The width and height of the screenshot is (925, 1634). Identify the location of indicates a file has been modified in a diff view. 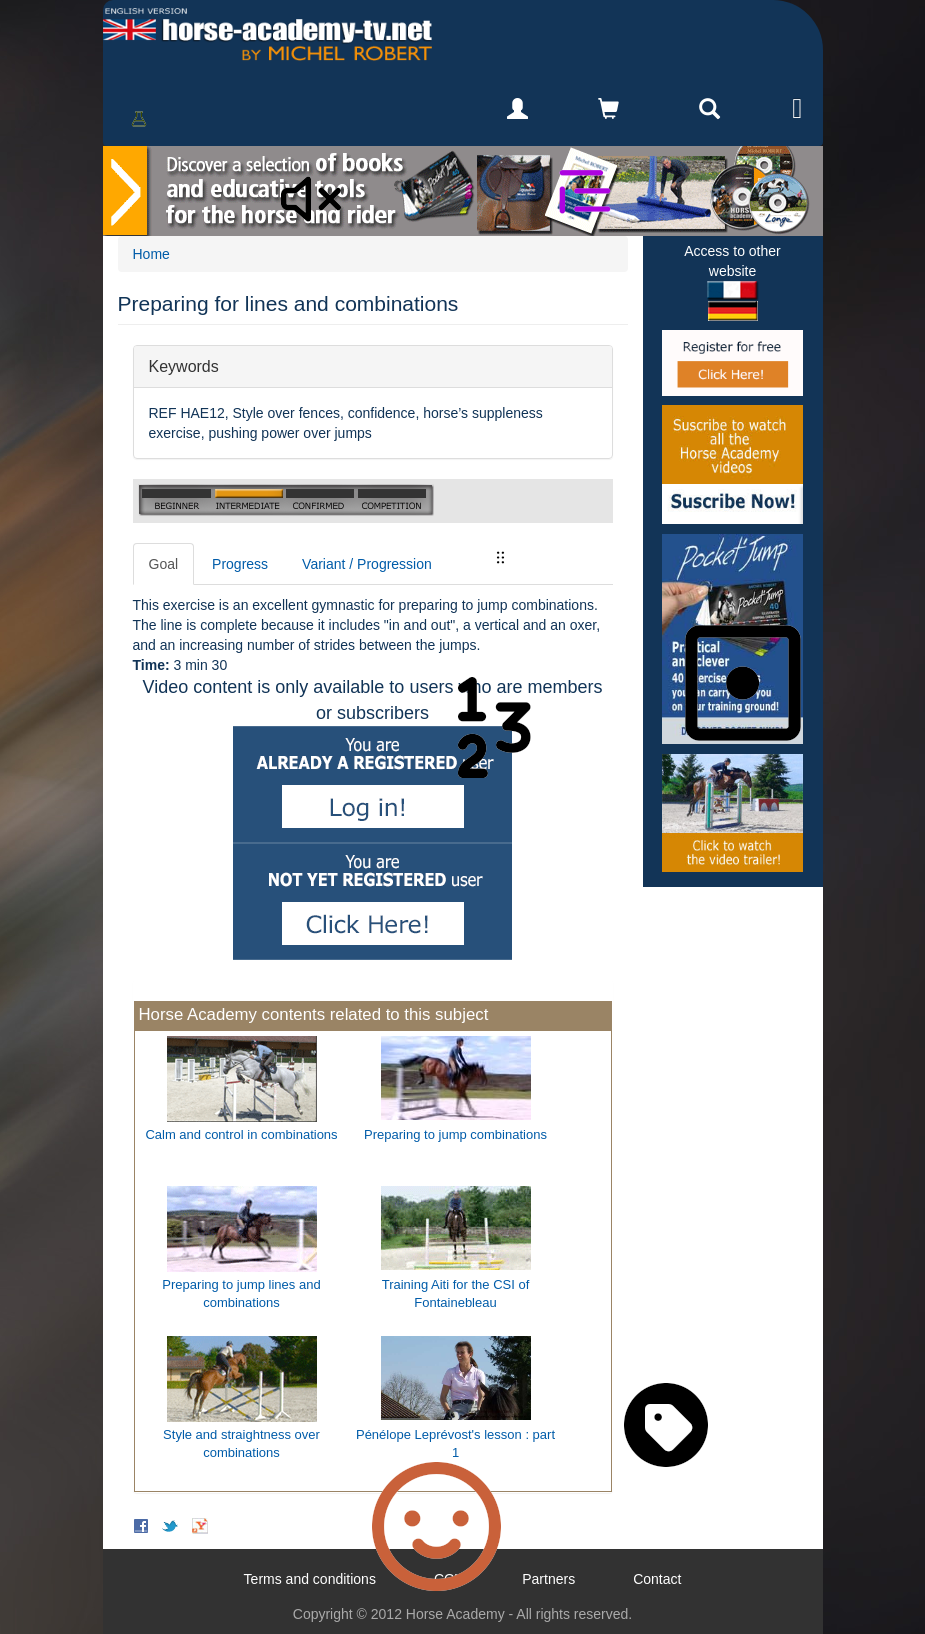
(743, 683).